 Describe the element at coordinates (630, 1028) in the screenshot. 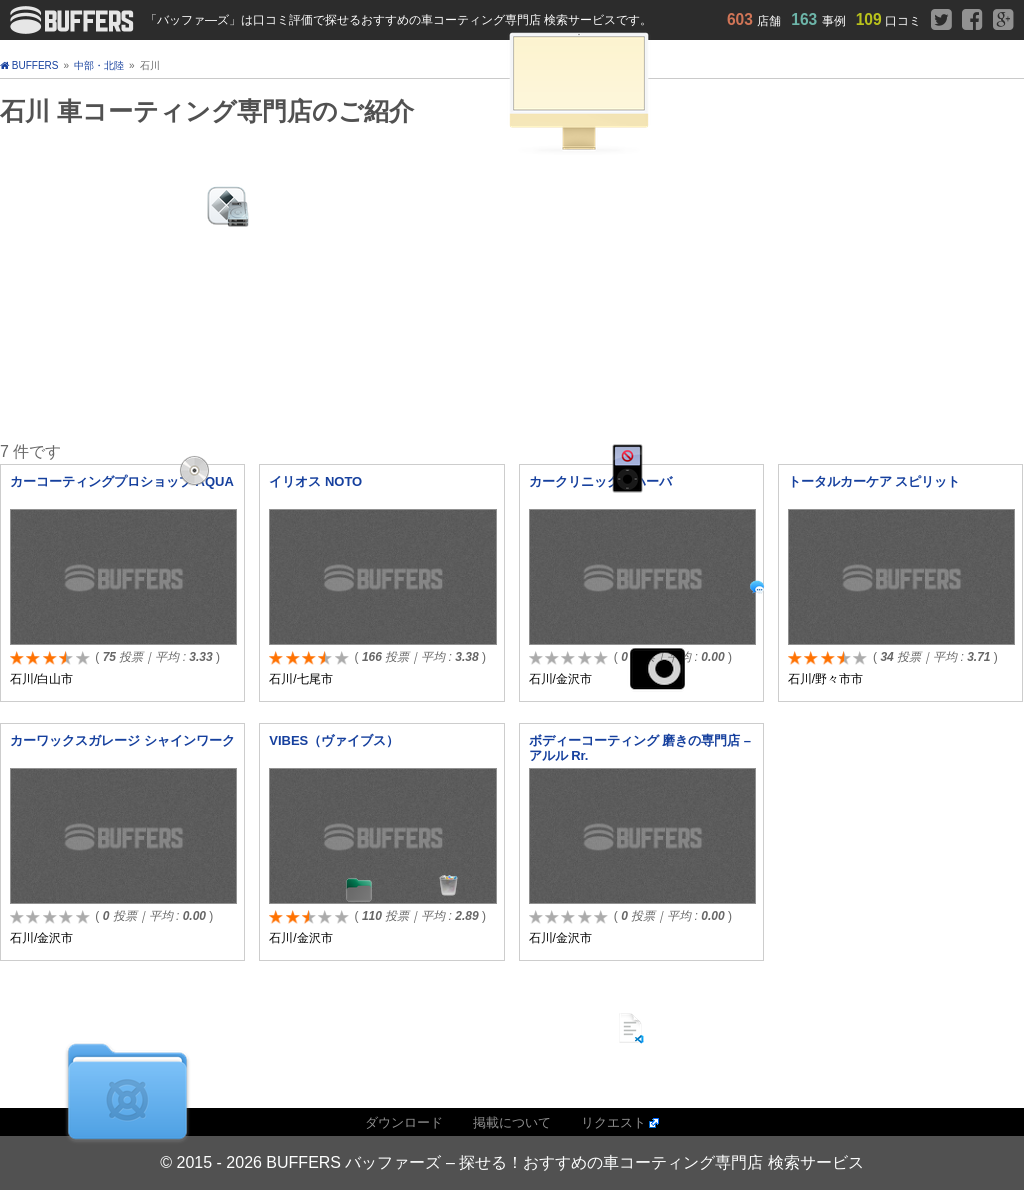

I see `open a file in Visual Studio Code` at that location.